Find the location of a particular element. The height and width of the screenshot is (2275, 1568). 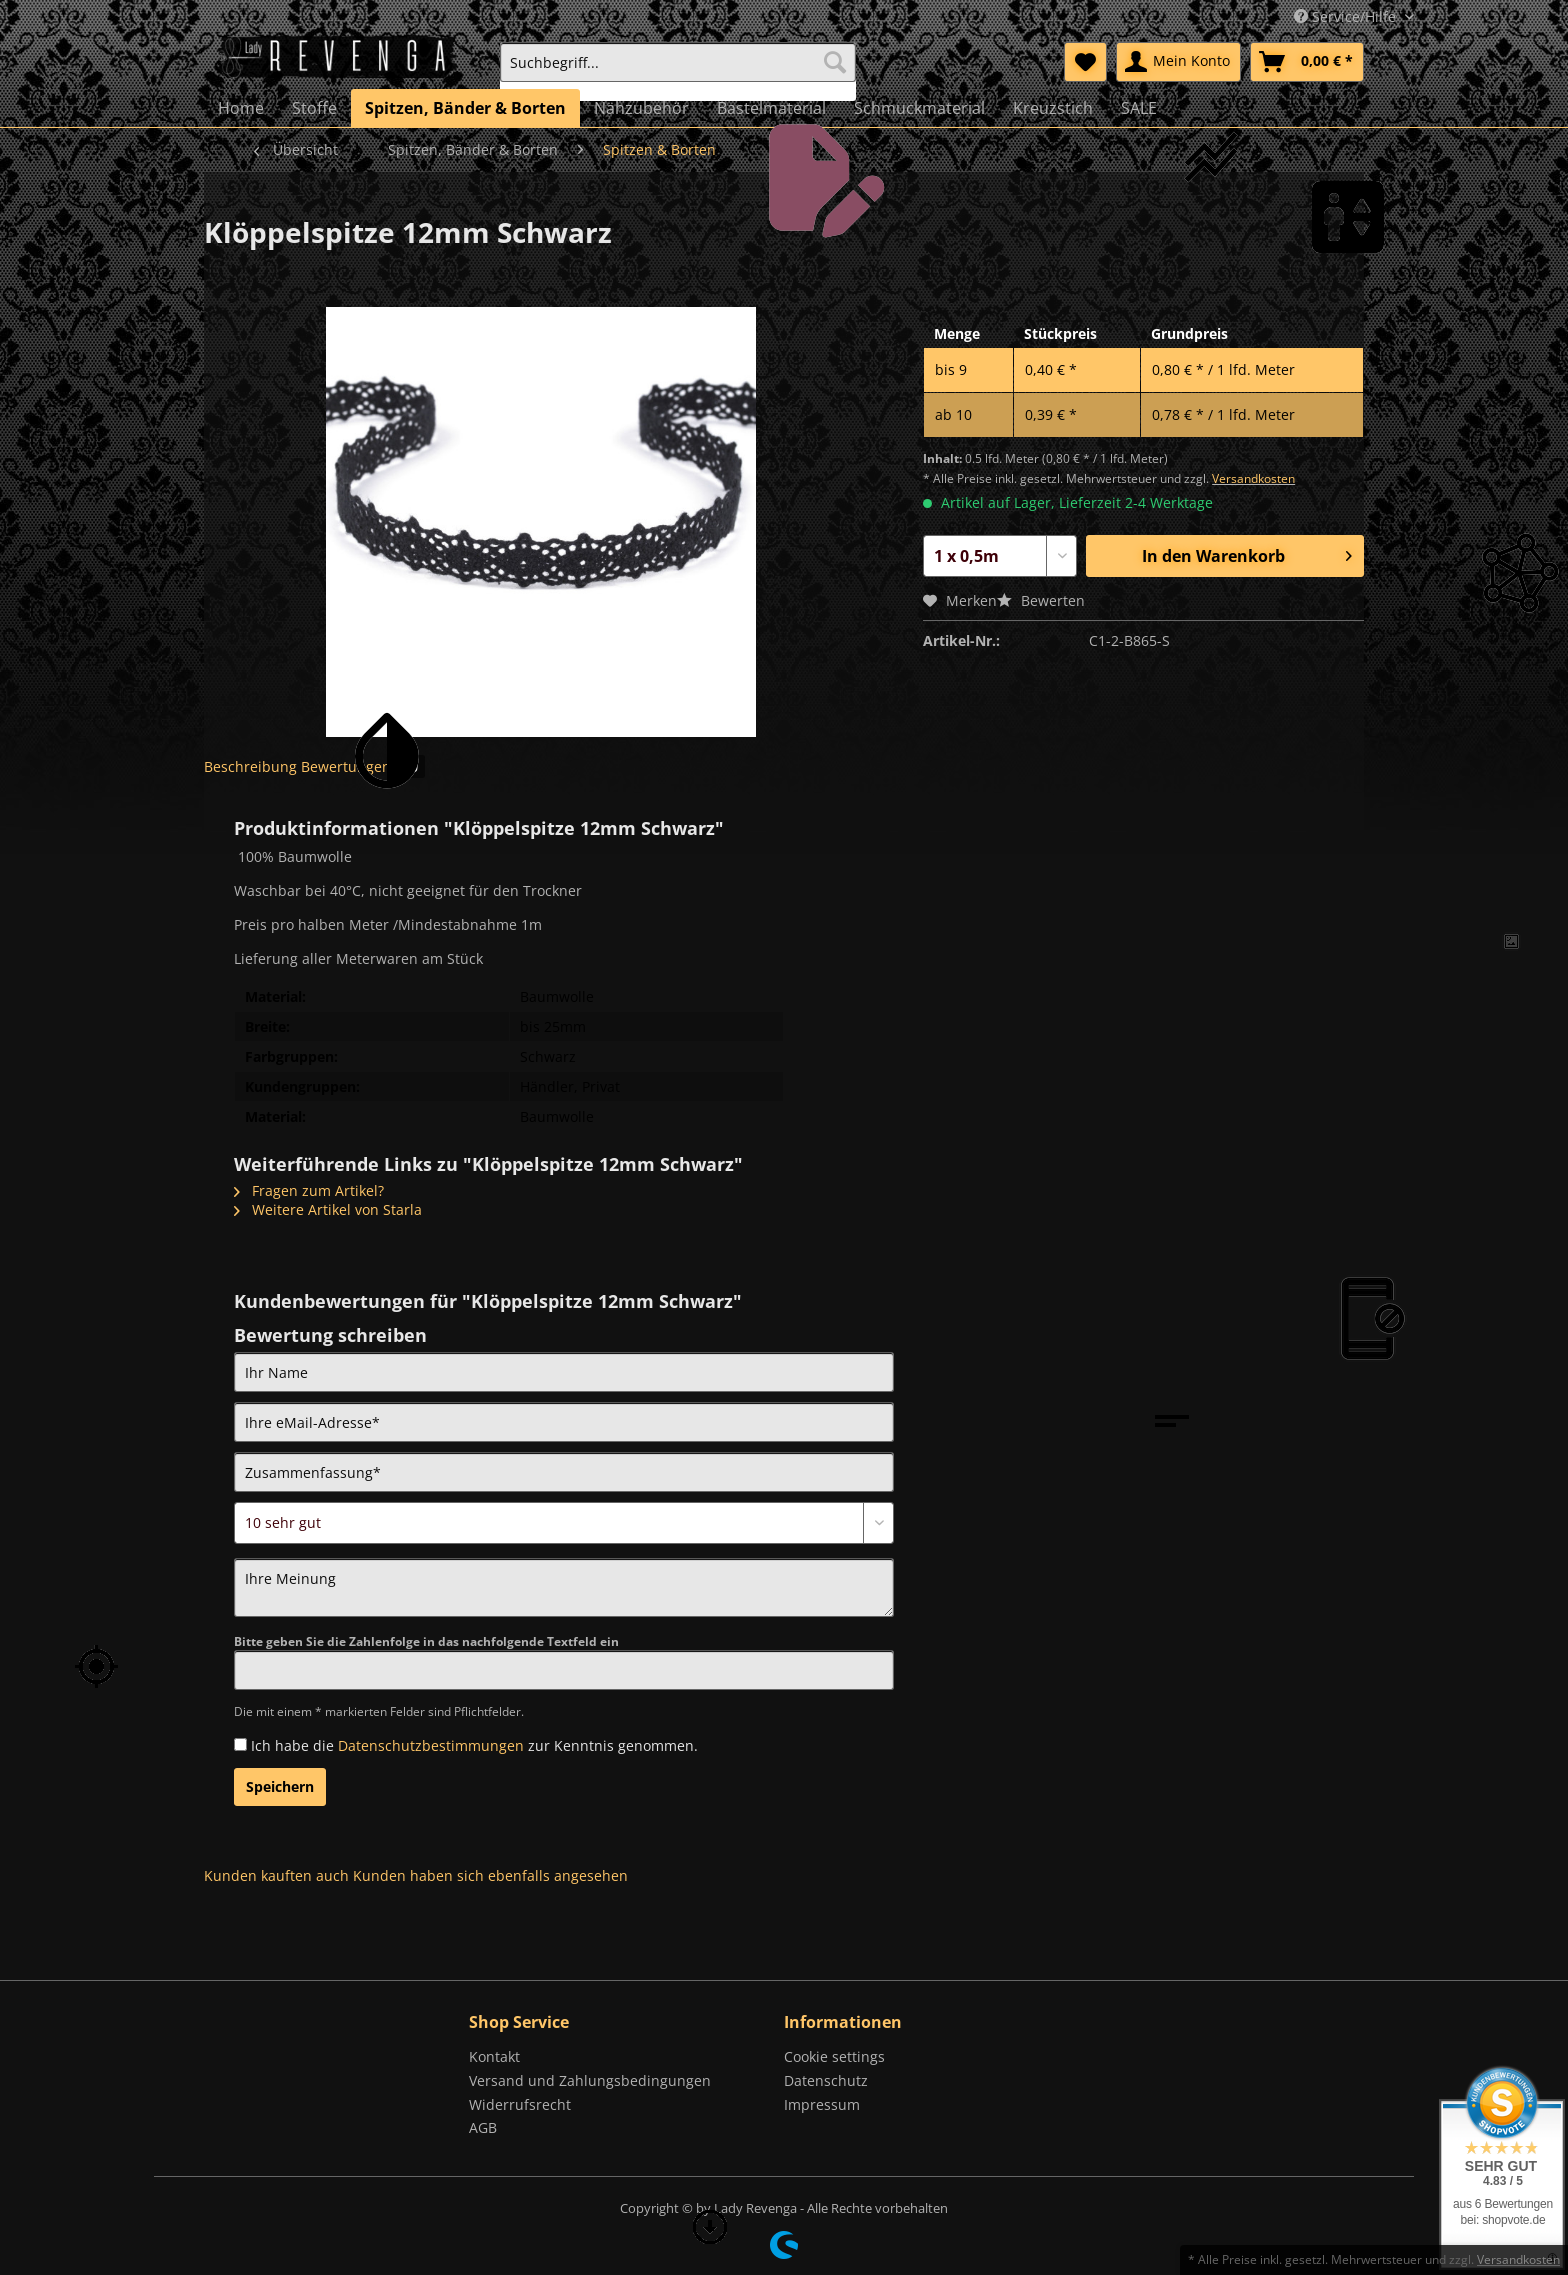

indicates GPS location is locked and active is located at coordinates (96, 1666).